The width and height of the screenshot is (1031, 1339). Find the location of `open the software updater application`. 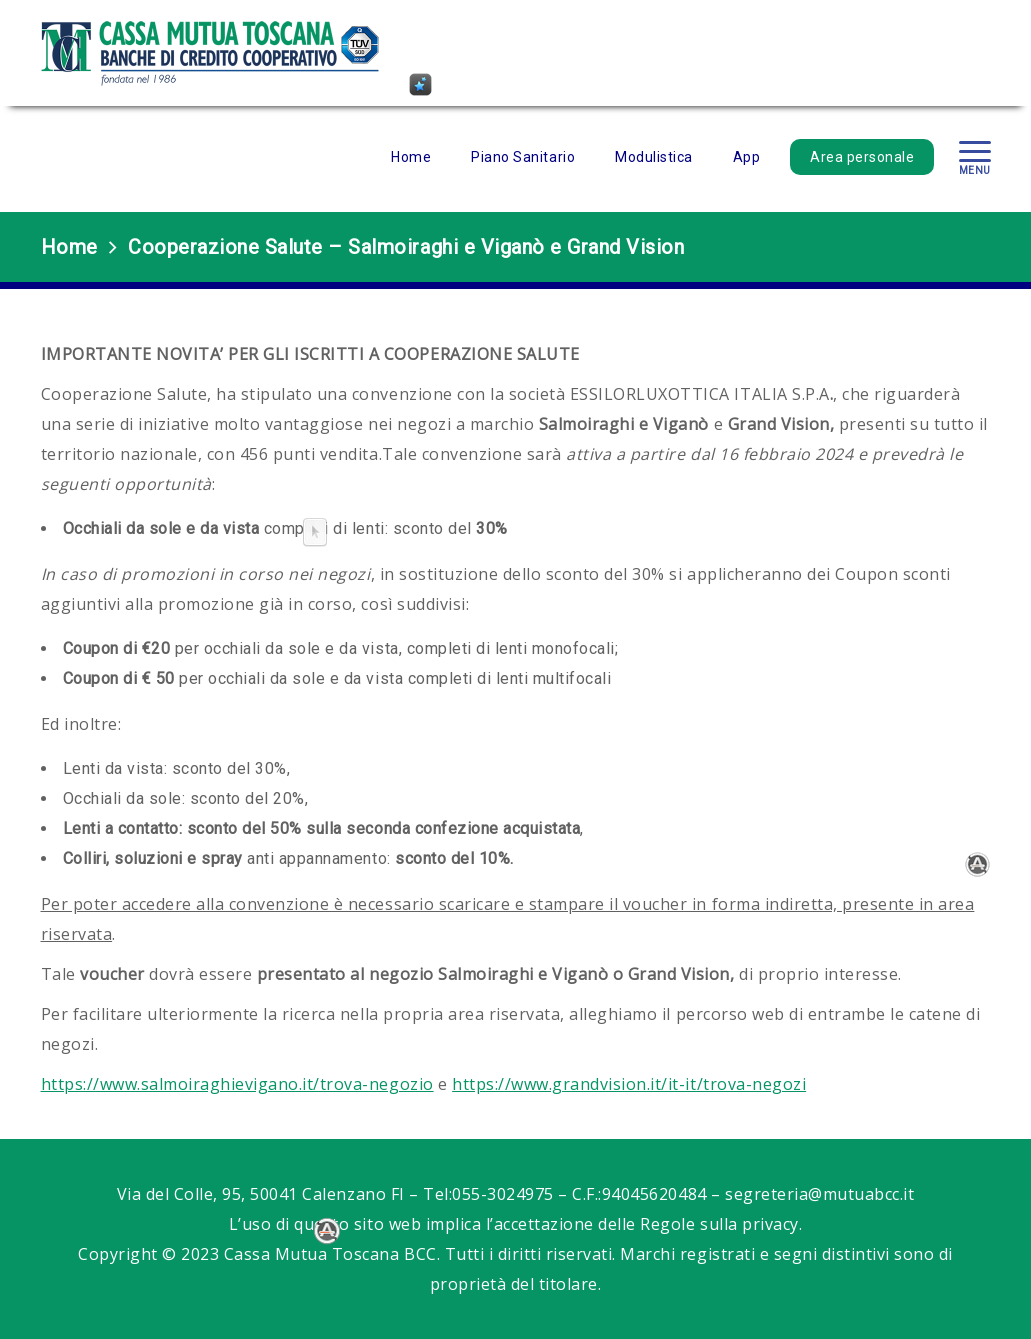

open the software updater application is located at coordinates (327, 1231).